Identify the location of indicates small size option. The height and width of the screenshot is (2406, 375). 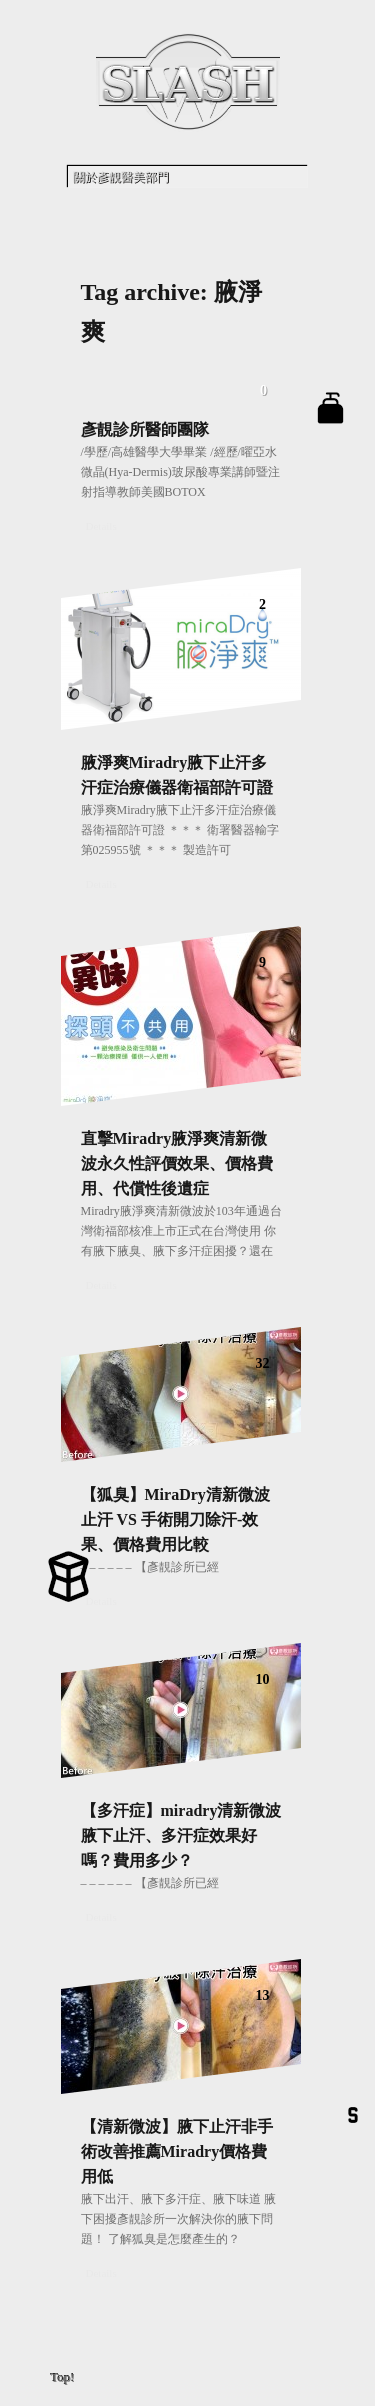
(353, 2115).